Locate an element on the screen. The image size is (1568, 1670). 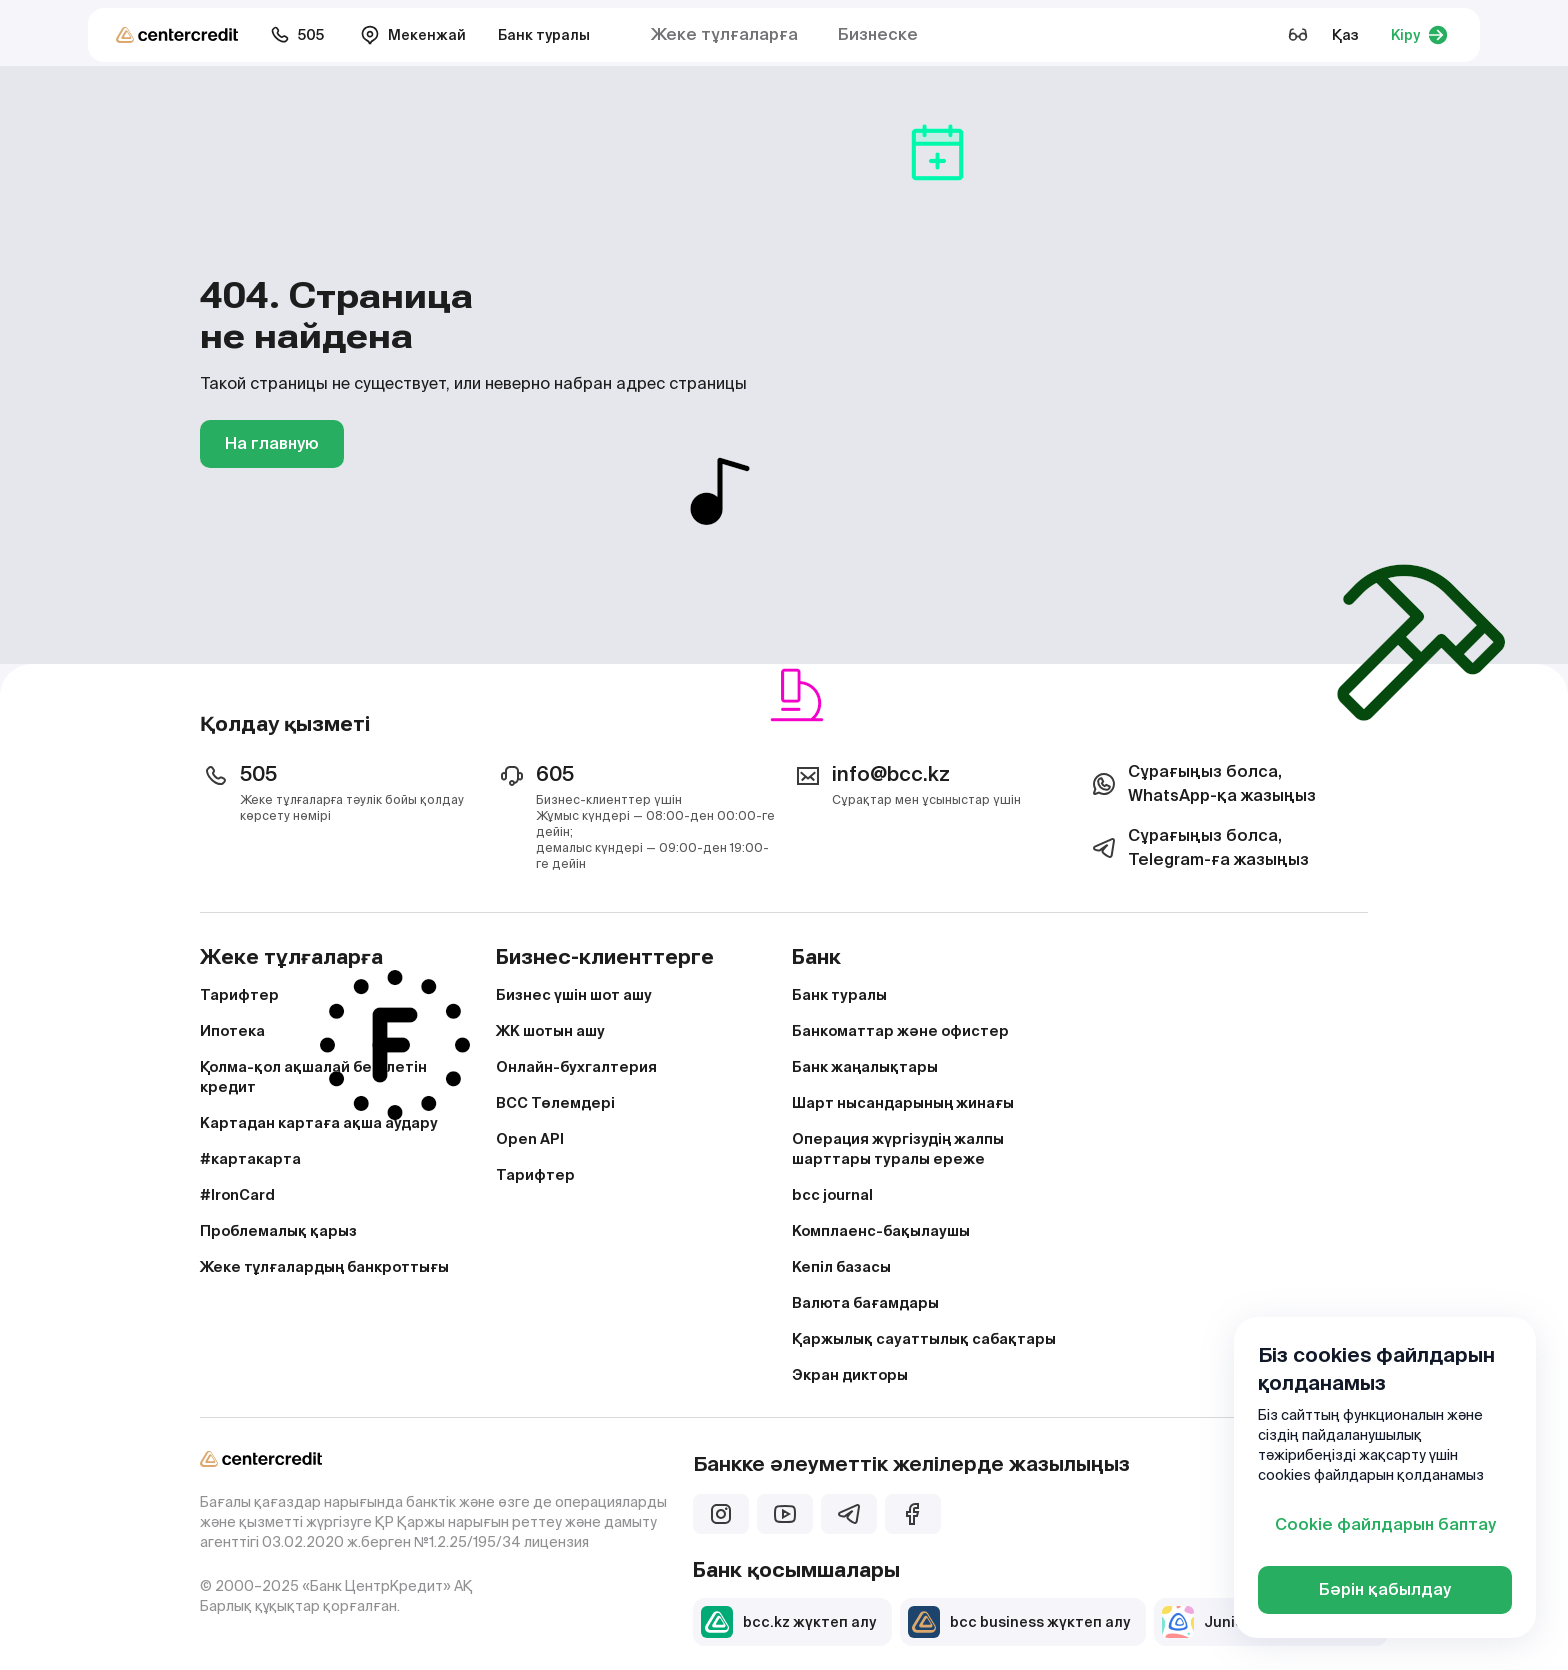
indicates a draft or pending Facebook connection is located at coordinates (395, 1045).